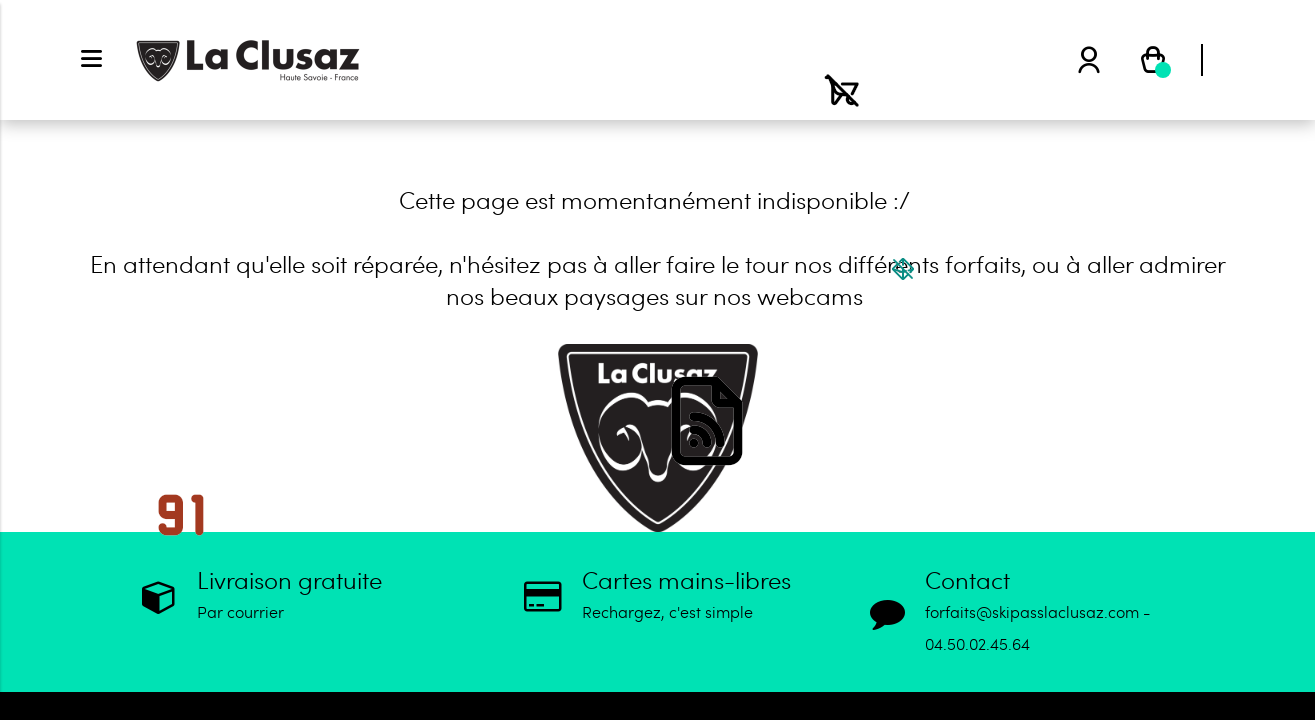 The width and height of the screenshot is (1315, 720). I want to click on indicates 91 unread notifications or items, so click(183, 515).